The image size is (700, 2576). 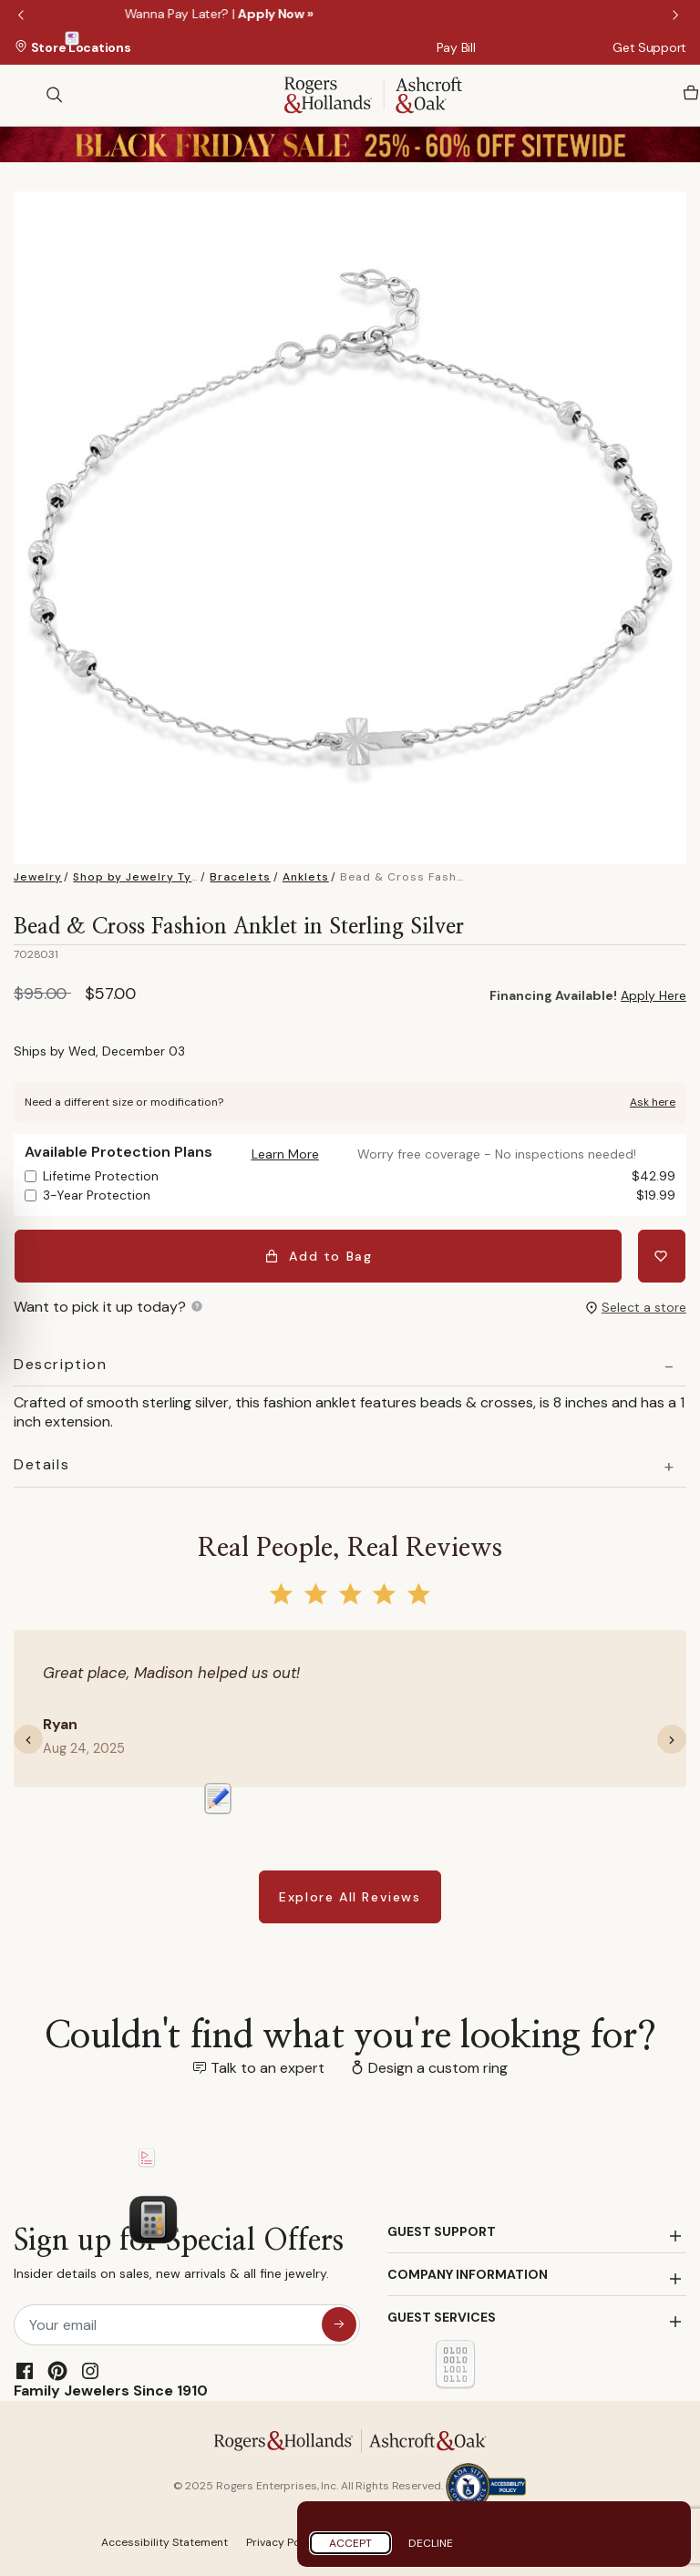 What do you see at coordinates (218, 1798) in the screenshot?
I see `open gedit text editor` at bounding box center [218, 1798].